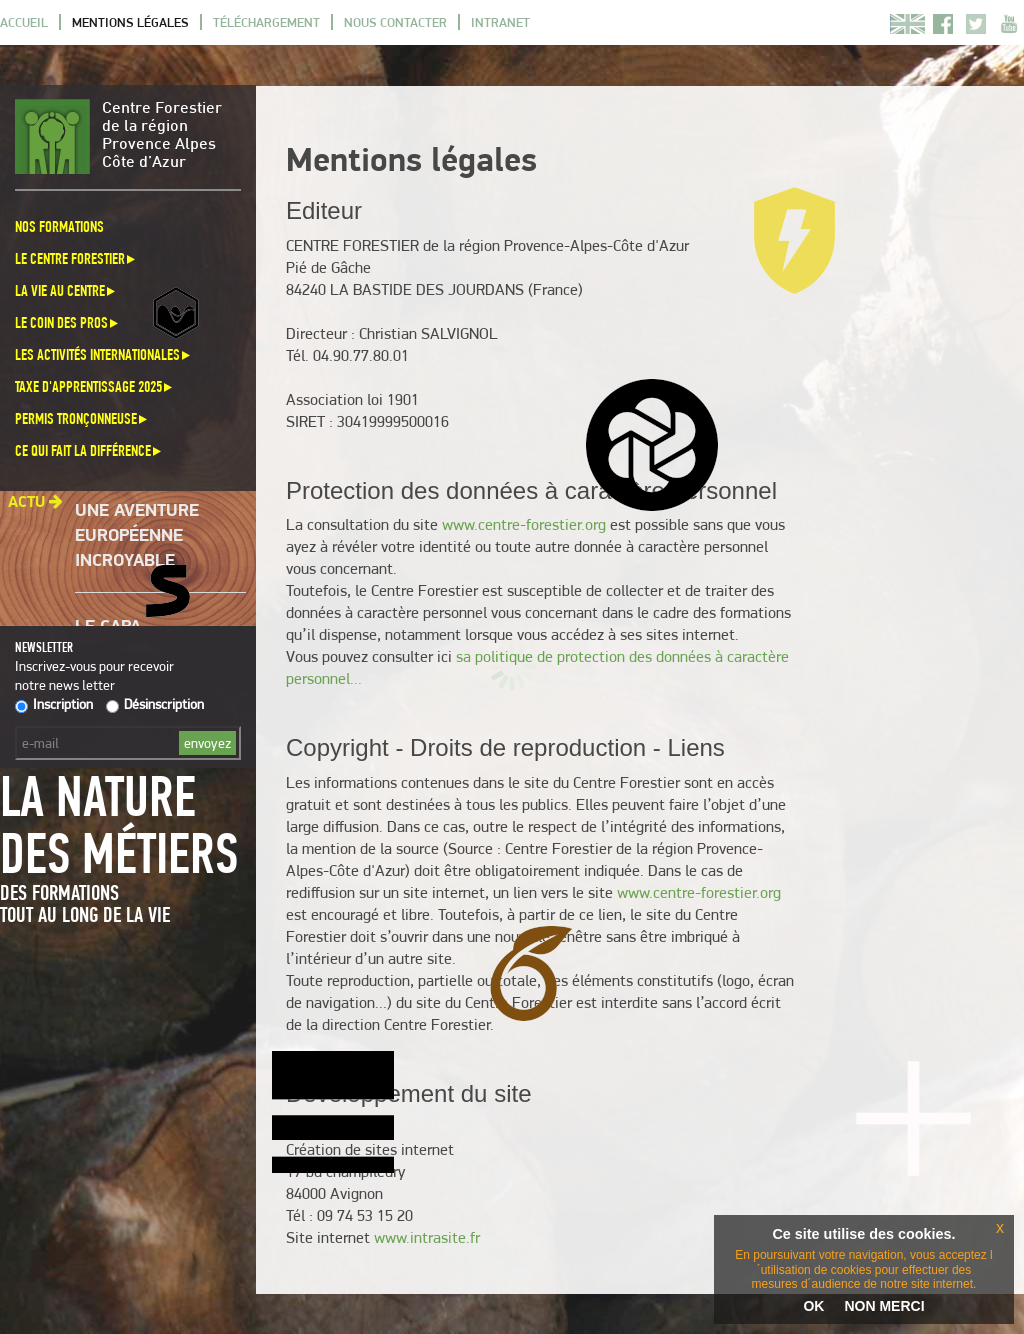 The image size is (1024, 1334). What do you see at coordinates (794, 240) in the screenshot?
I see `socket security logo` at bounding box center [794, 240].